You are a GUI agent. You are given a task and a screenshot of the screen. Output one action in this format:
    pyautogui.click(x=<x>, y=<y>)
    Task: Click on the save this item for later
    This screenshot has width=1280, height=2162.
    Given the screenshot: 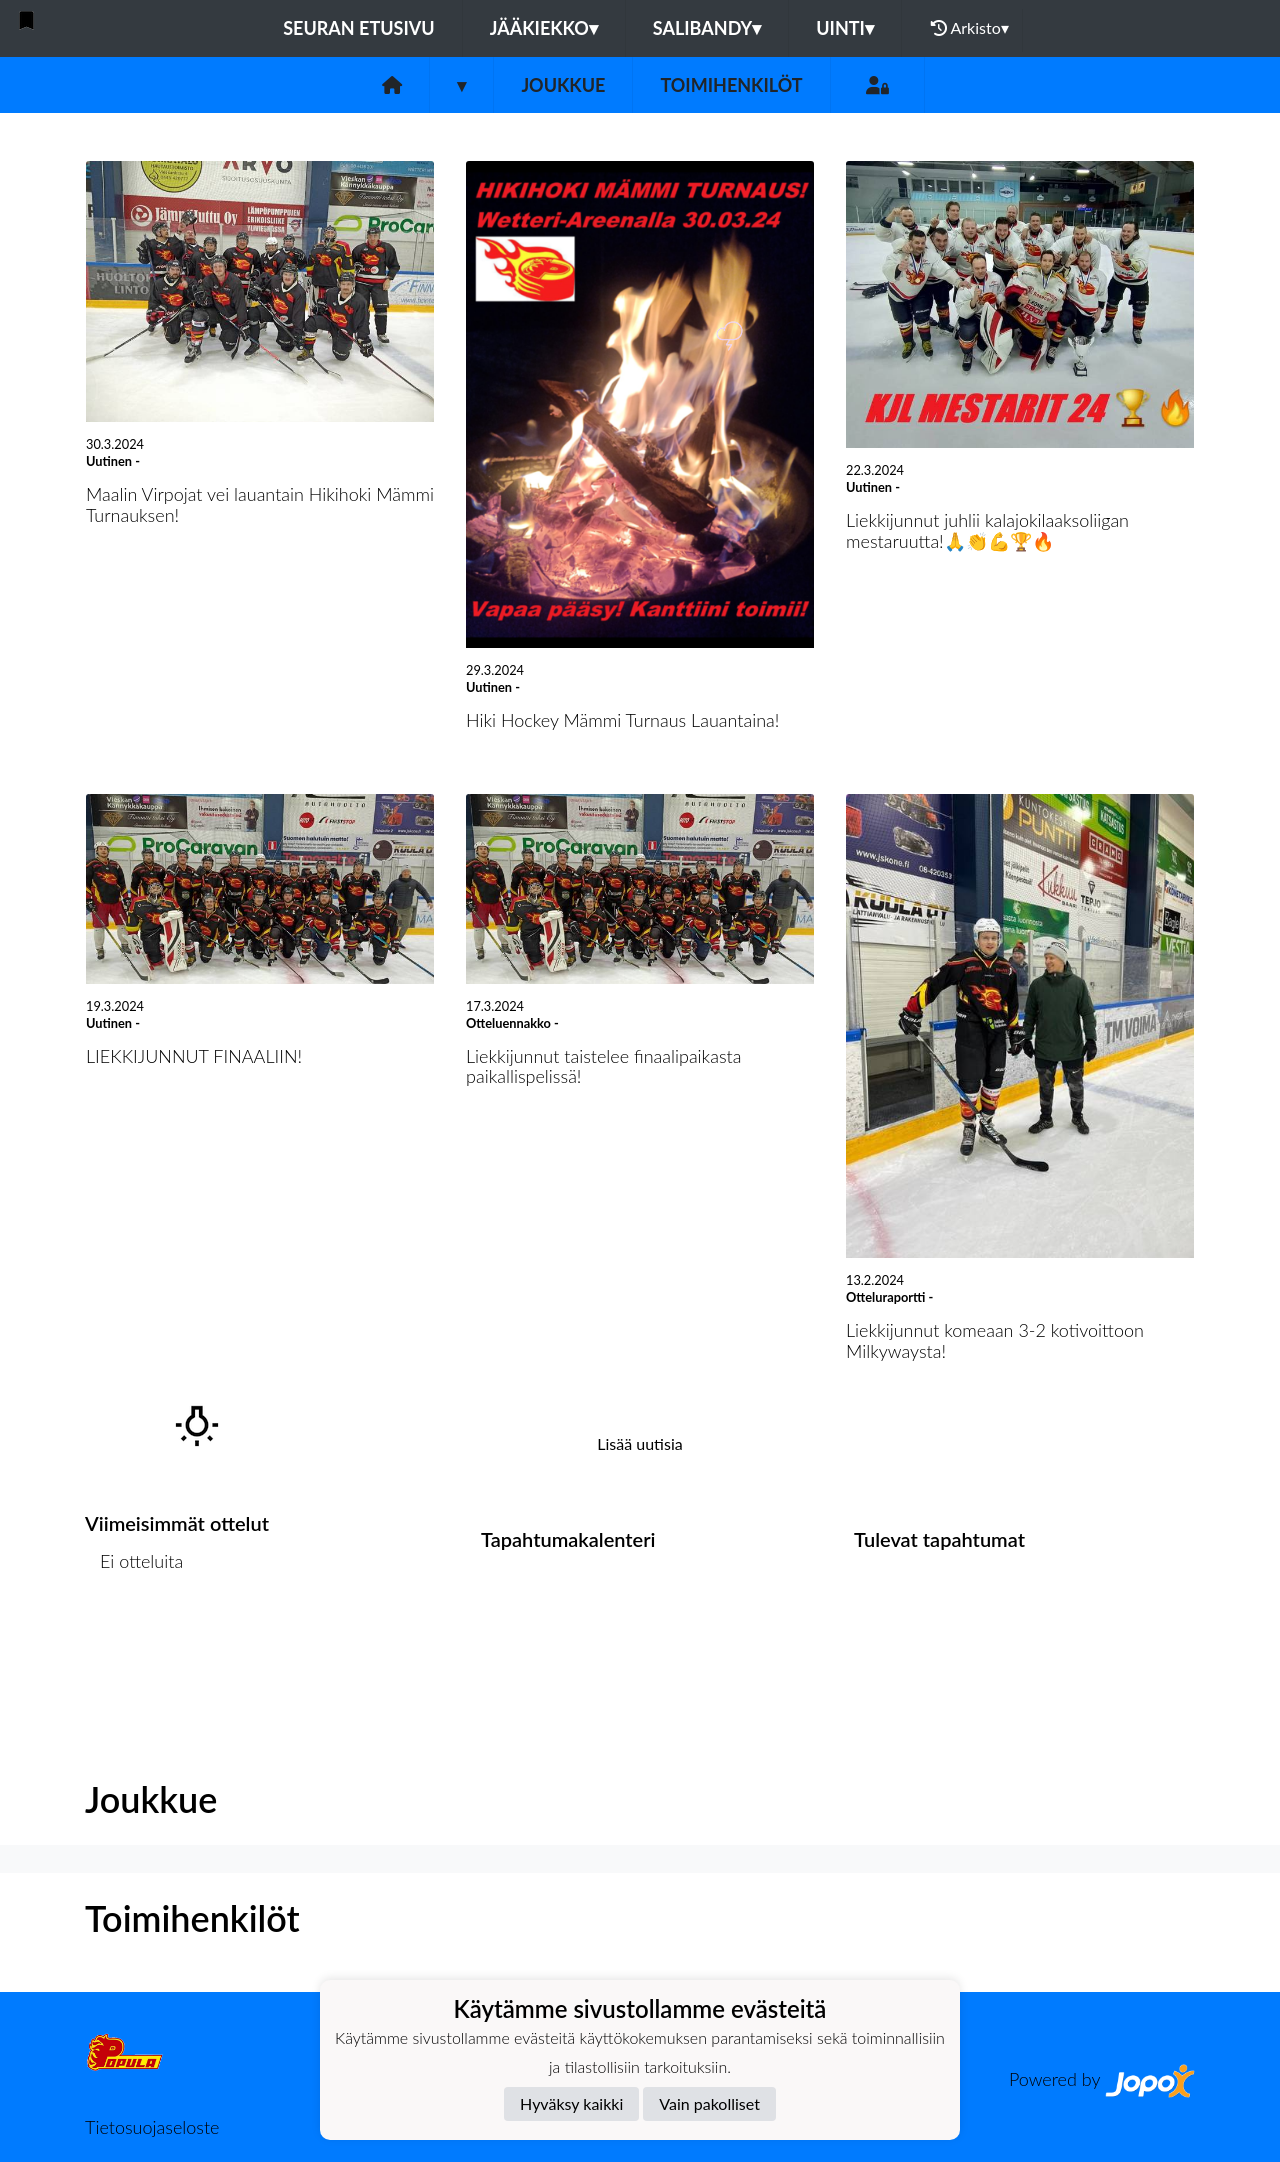 What is the action you would take?
    pyautogui.click(x=26, y=20)
    